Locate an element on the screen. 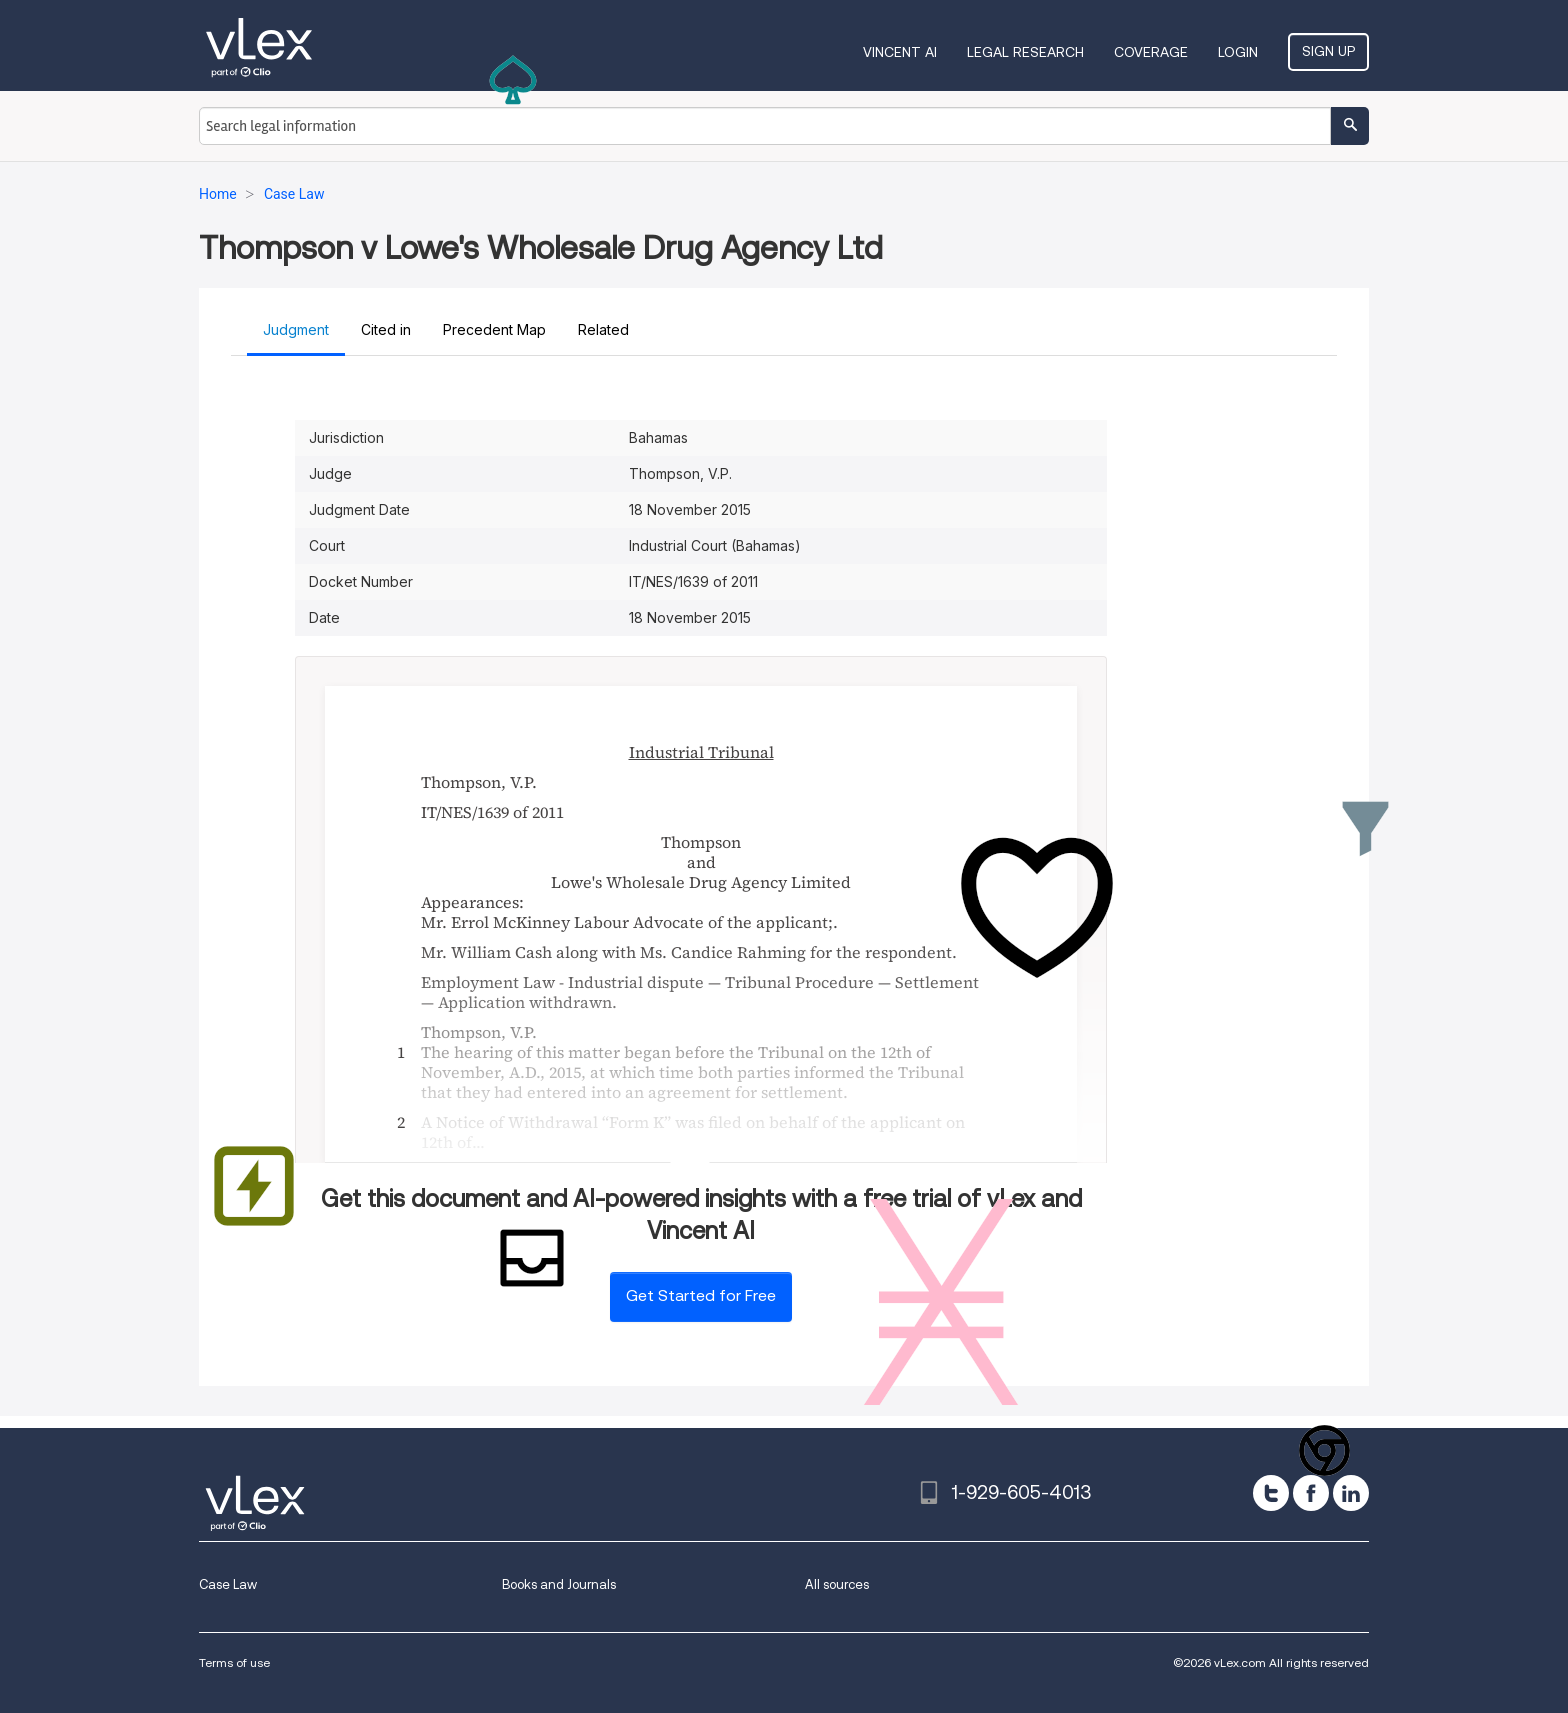  nano cryptocurrency logo is located at coordinates (941, 1302).